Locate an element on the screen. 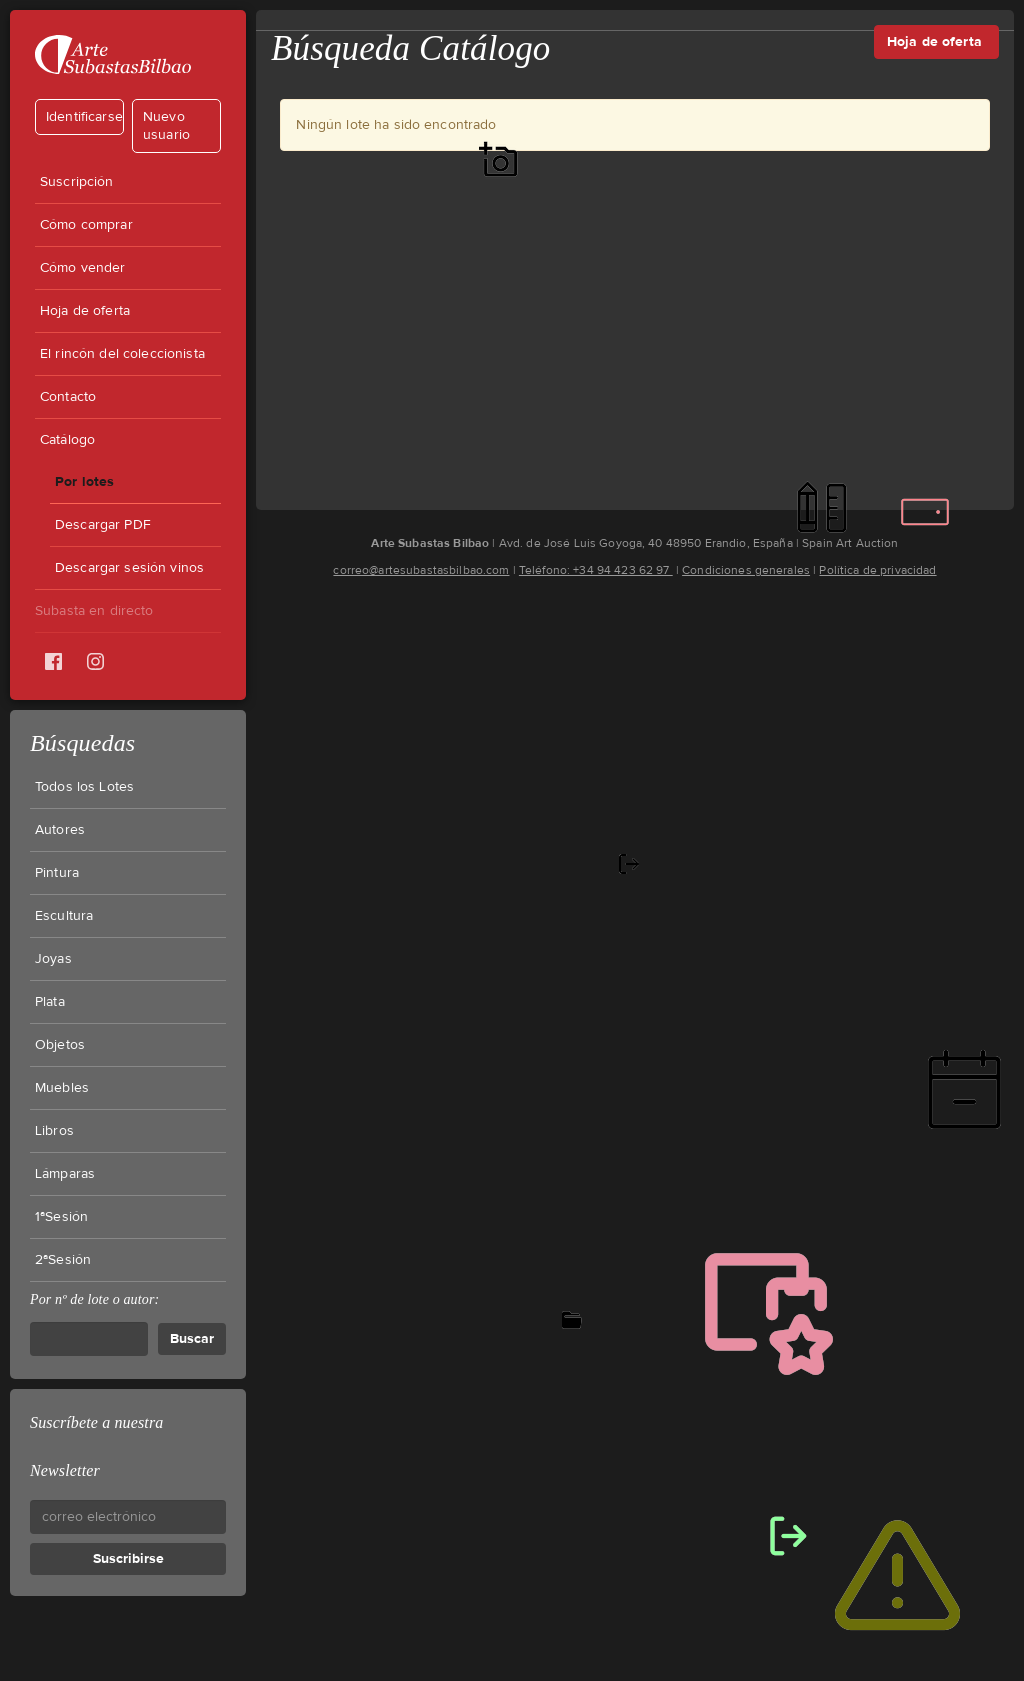 The height and width of the screenshot is (1681, 1024). remove an event from your calendar is located at coordinates (964, 1092).